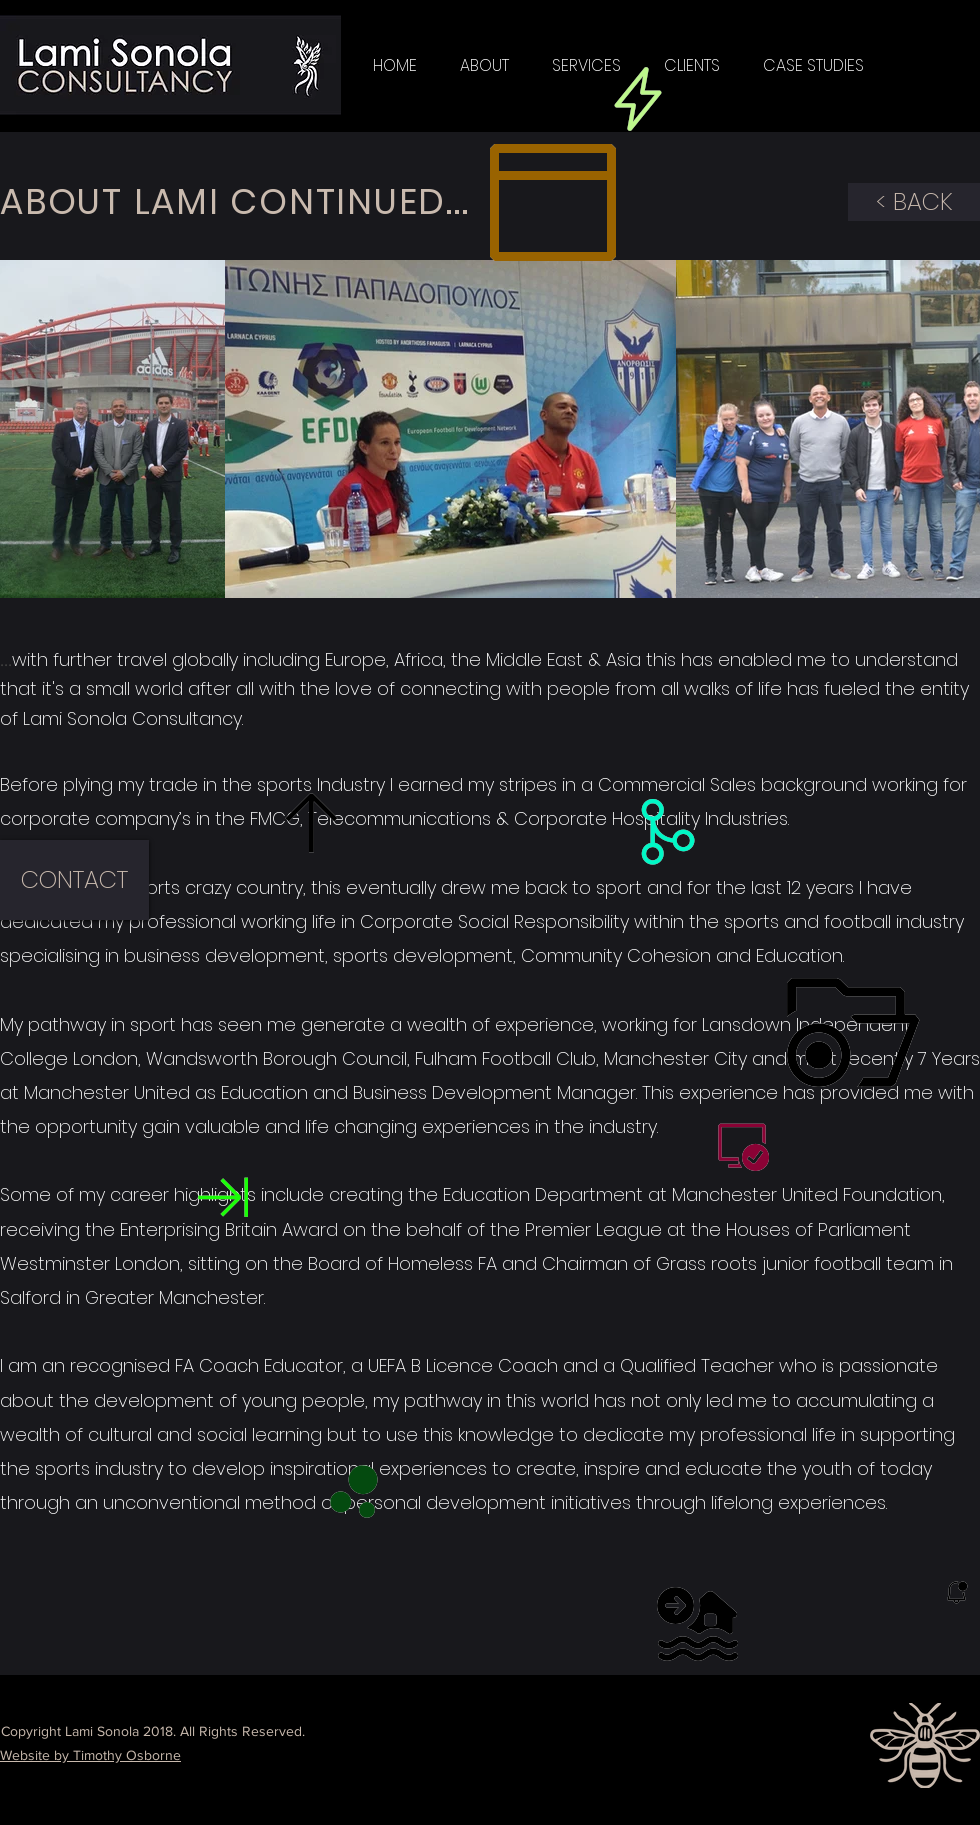  I want to click on expanded root directory in file explorer, so click(850, 1032).